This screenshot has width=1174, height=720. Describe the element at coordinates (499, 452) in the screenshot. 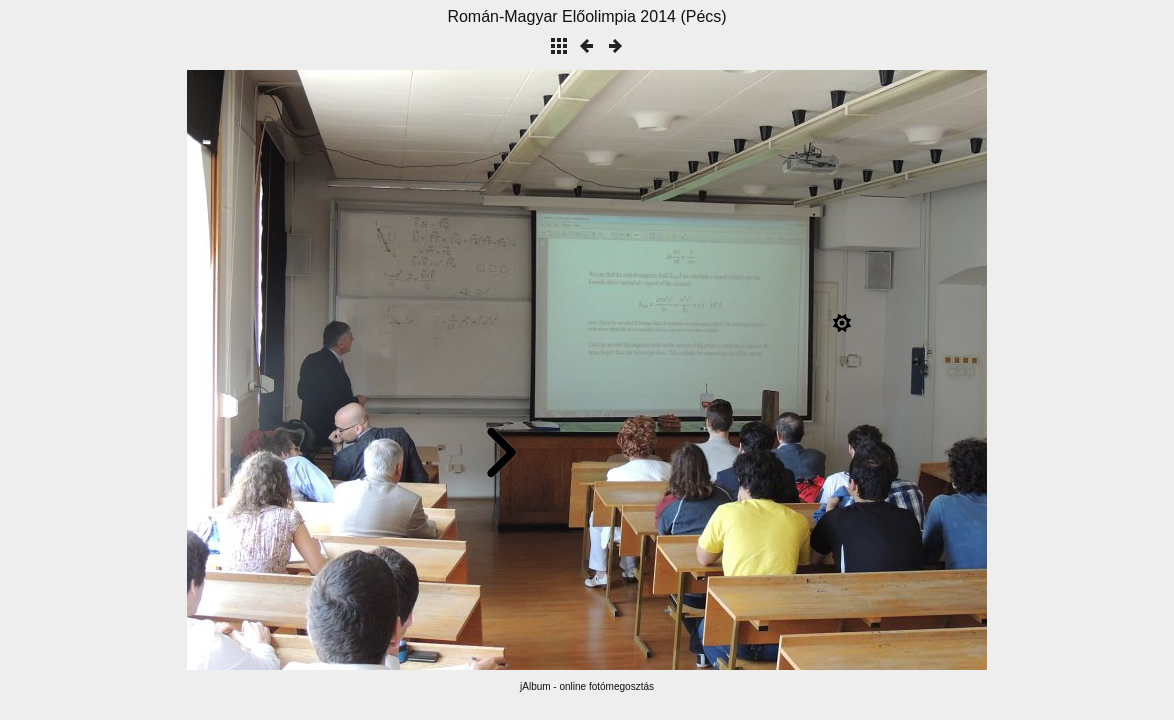

I see `navigate to the next item or screen` at that location.